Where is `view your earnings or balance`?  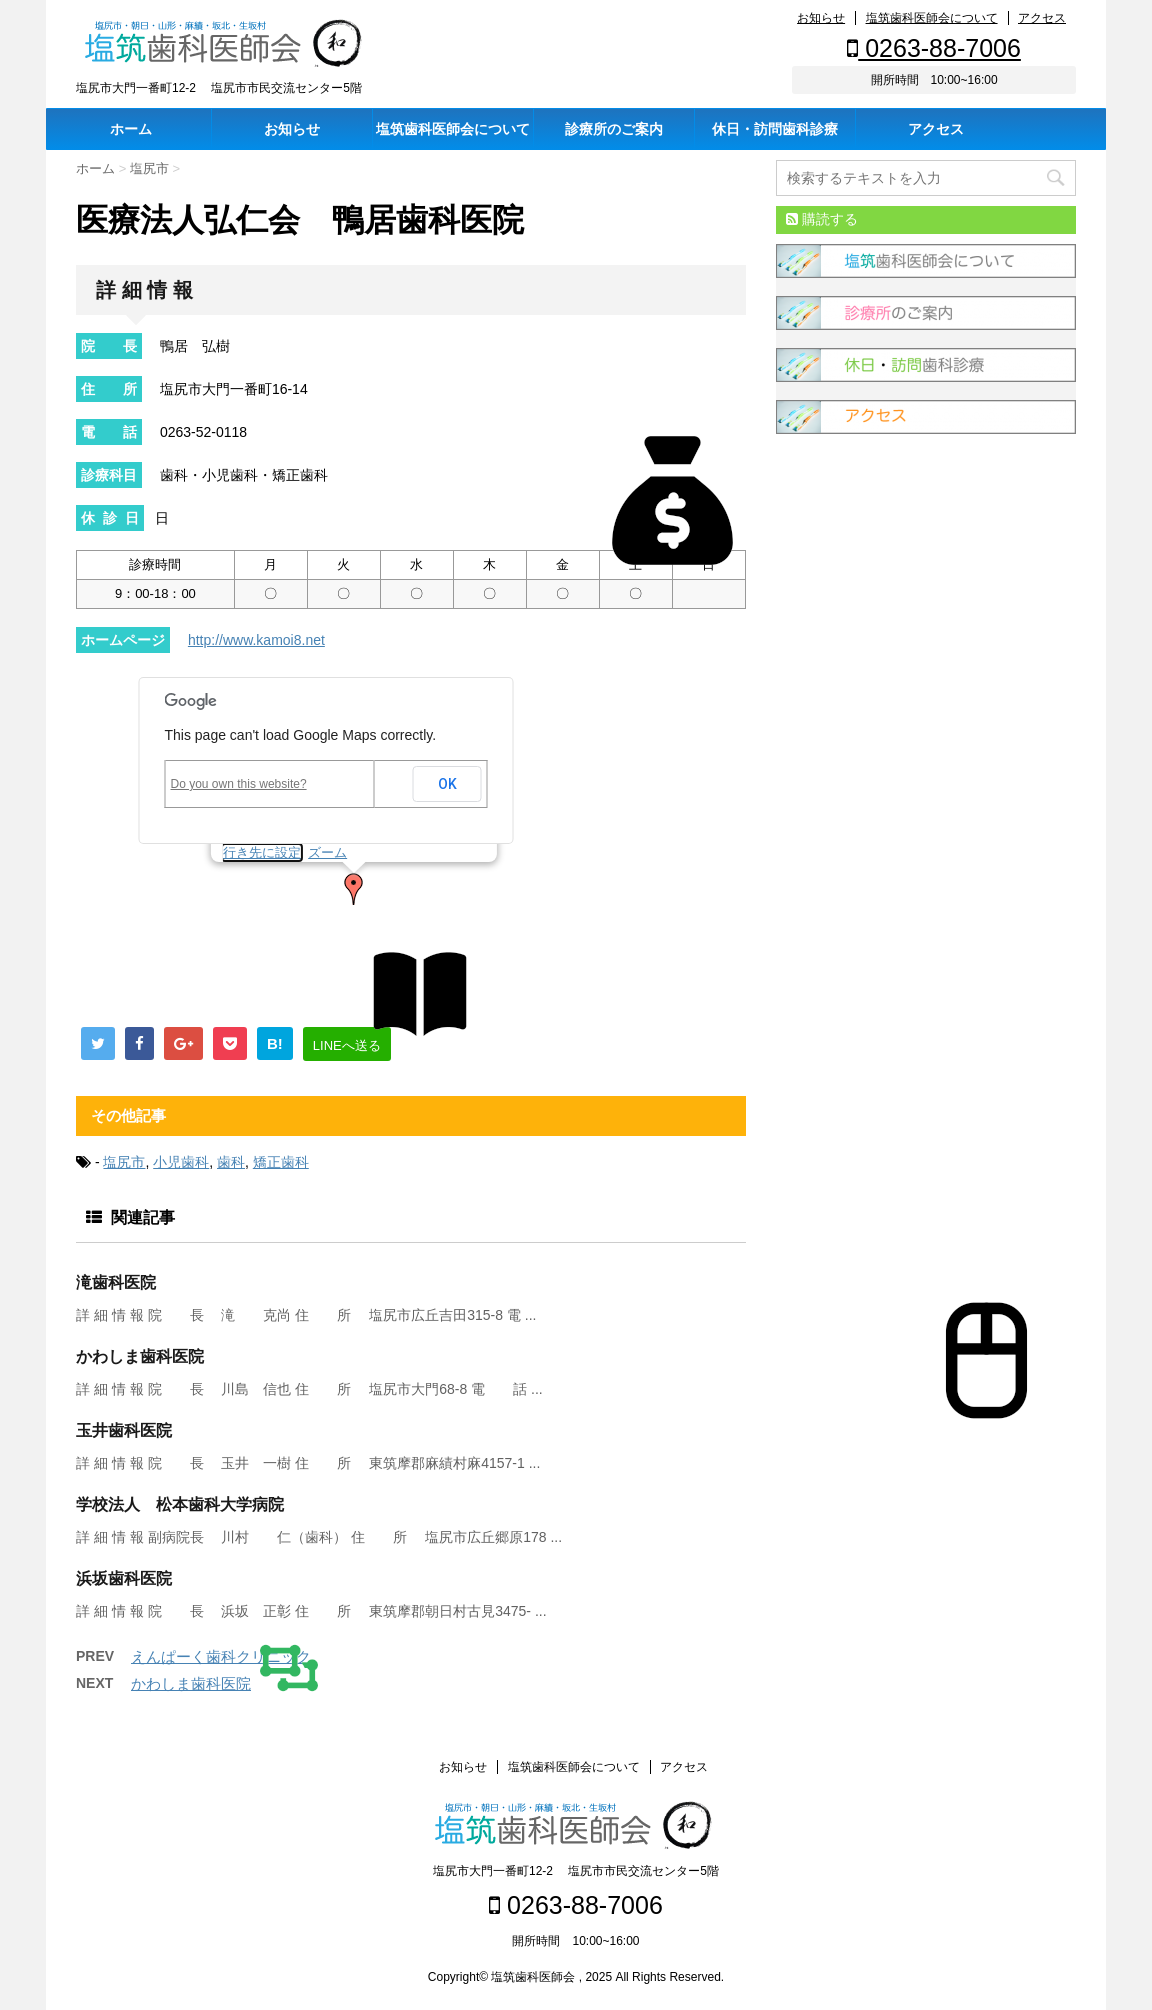
view your earnings or balance is located at coordinates (672, 500).